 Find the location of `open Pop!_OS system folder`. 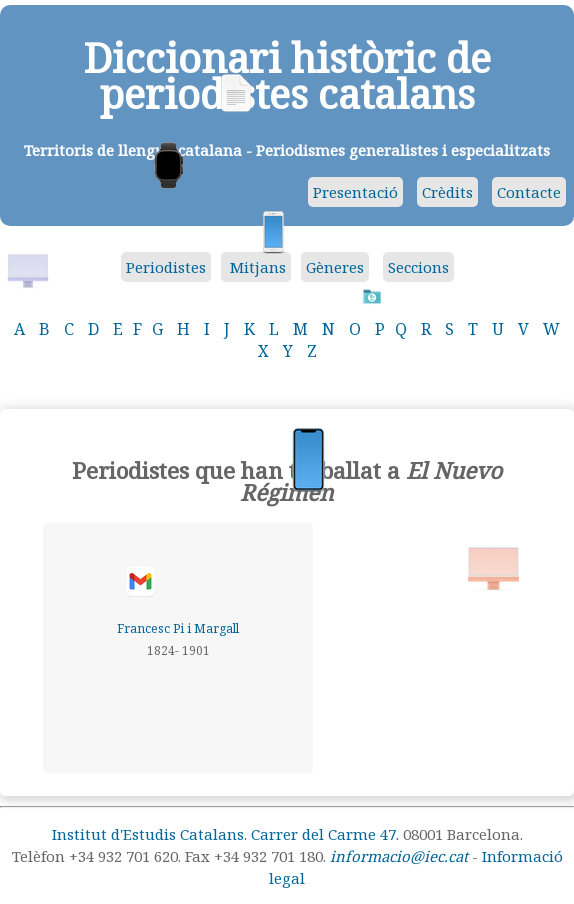

open Pop!_OS system folder is located at coordinates (372, 297).